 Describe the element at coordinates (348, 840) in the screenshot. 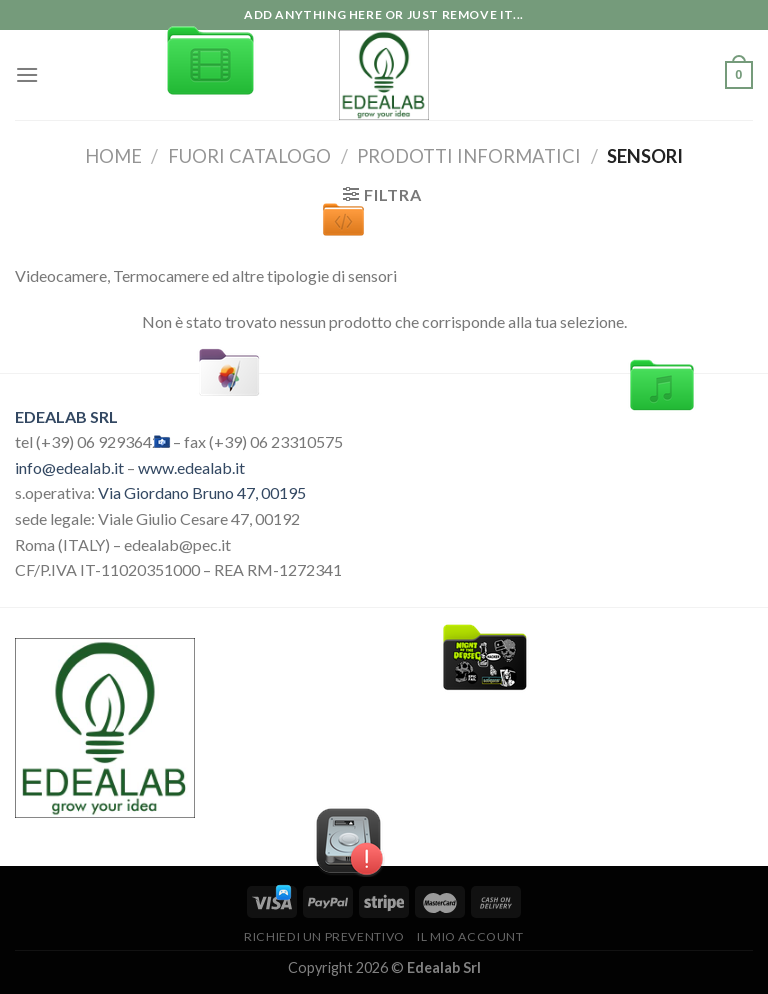

I see `disk space warning alert` at that location.